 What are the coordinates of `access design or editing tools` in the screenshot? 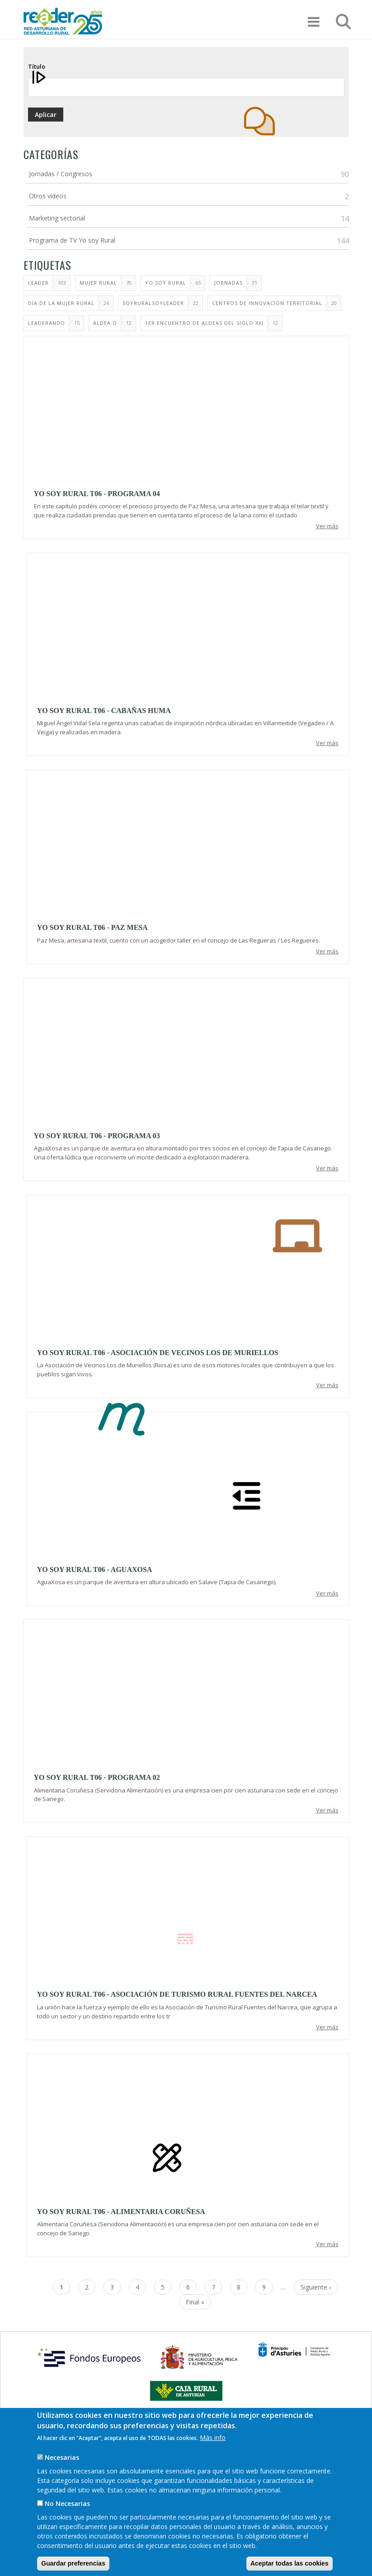 It's located at (167, 2158).